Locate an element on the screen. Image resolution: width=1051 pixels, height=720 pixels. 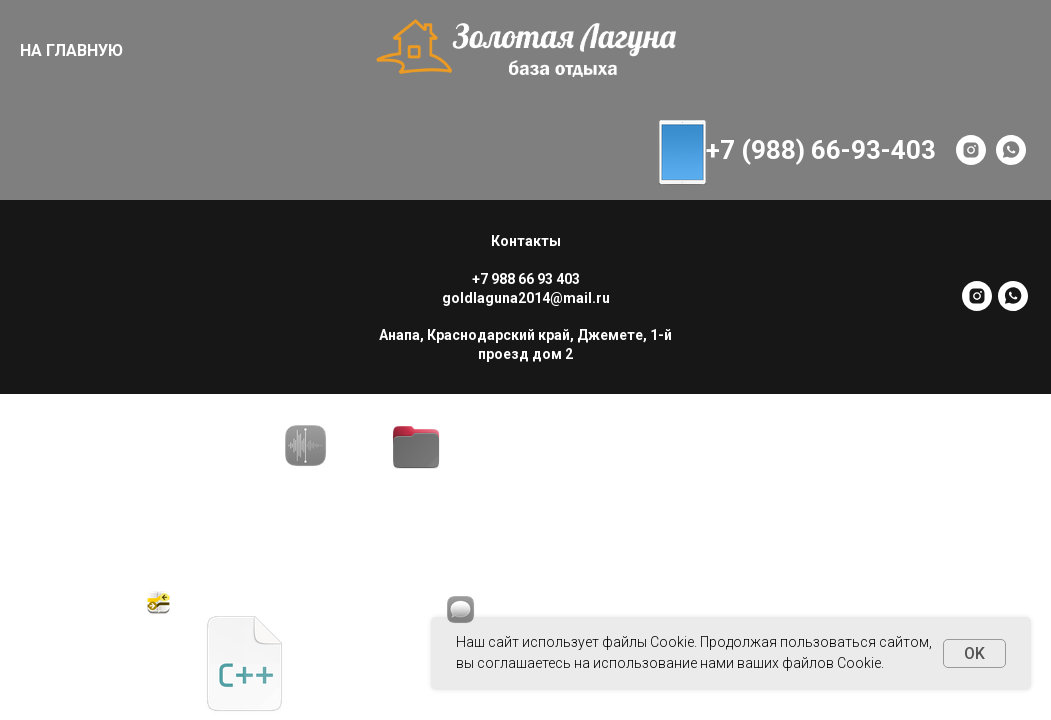
open folder to view contents is located at coordinates (416, 447).